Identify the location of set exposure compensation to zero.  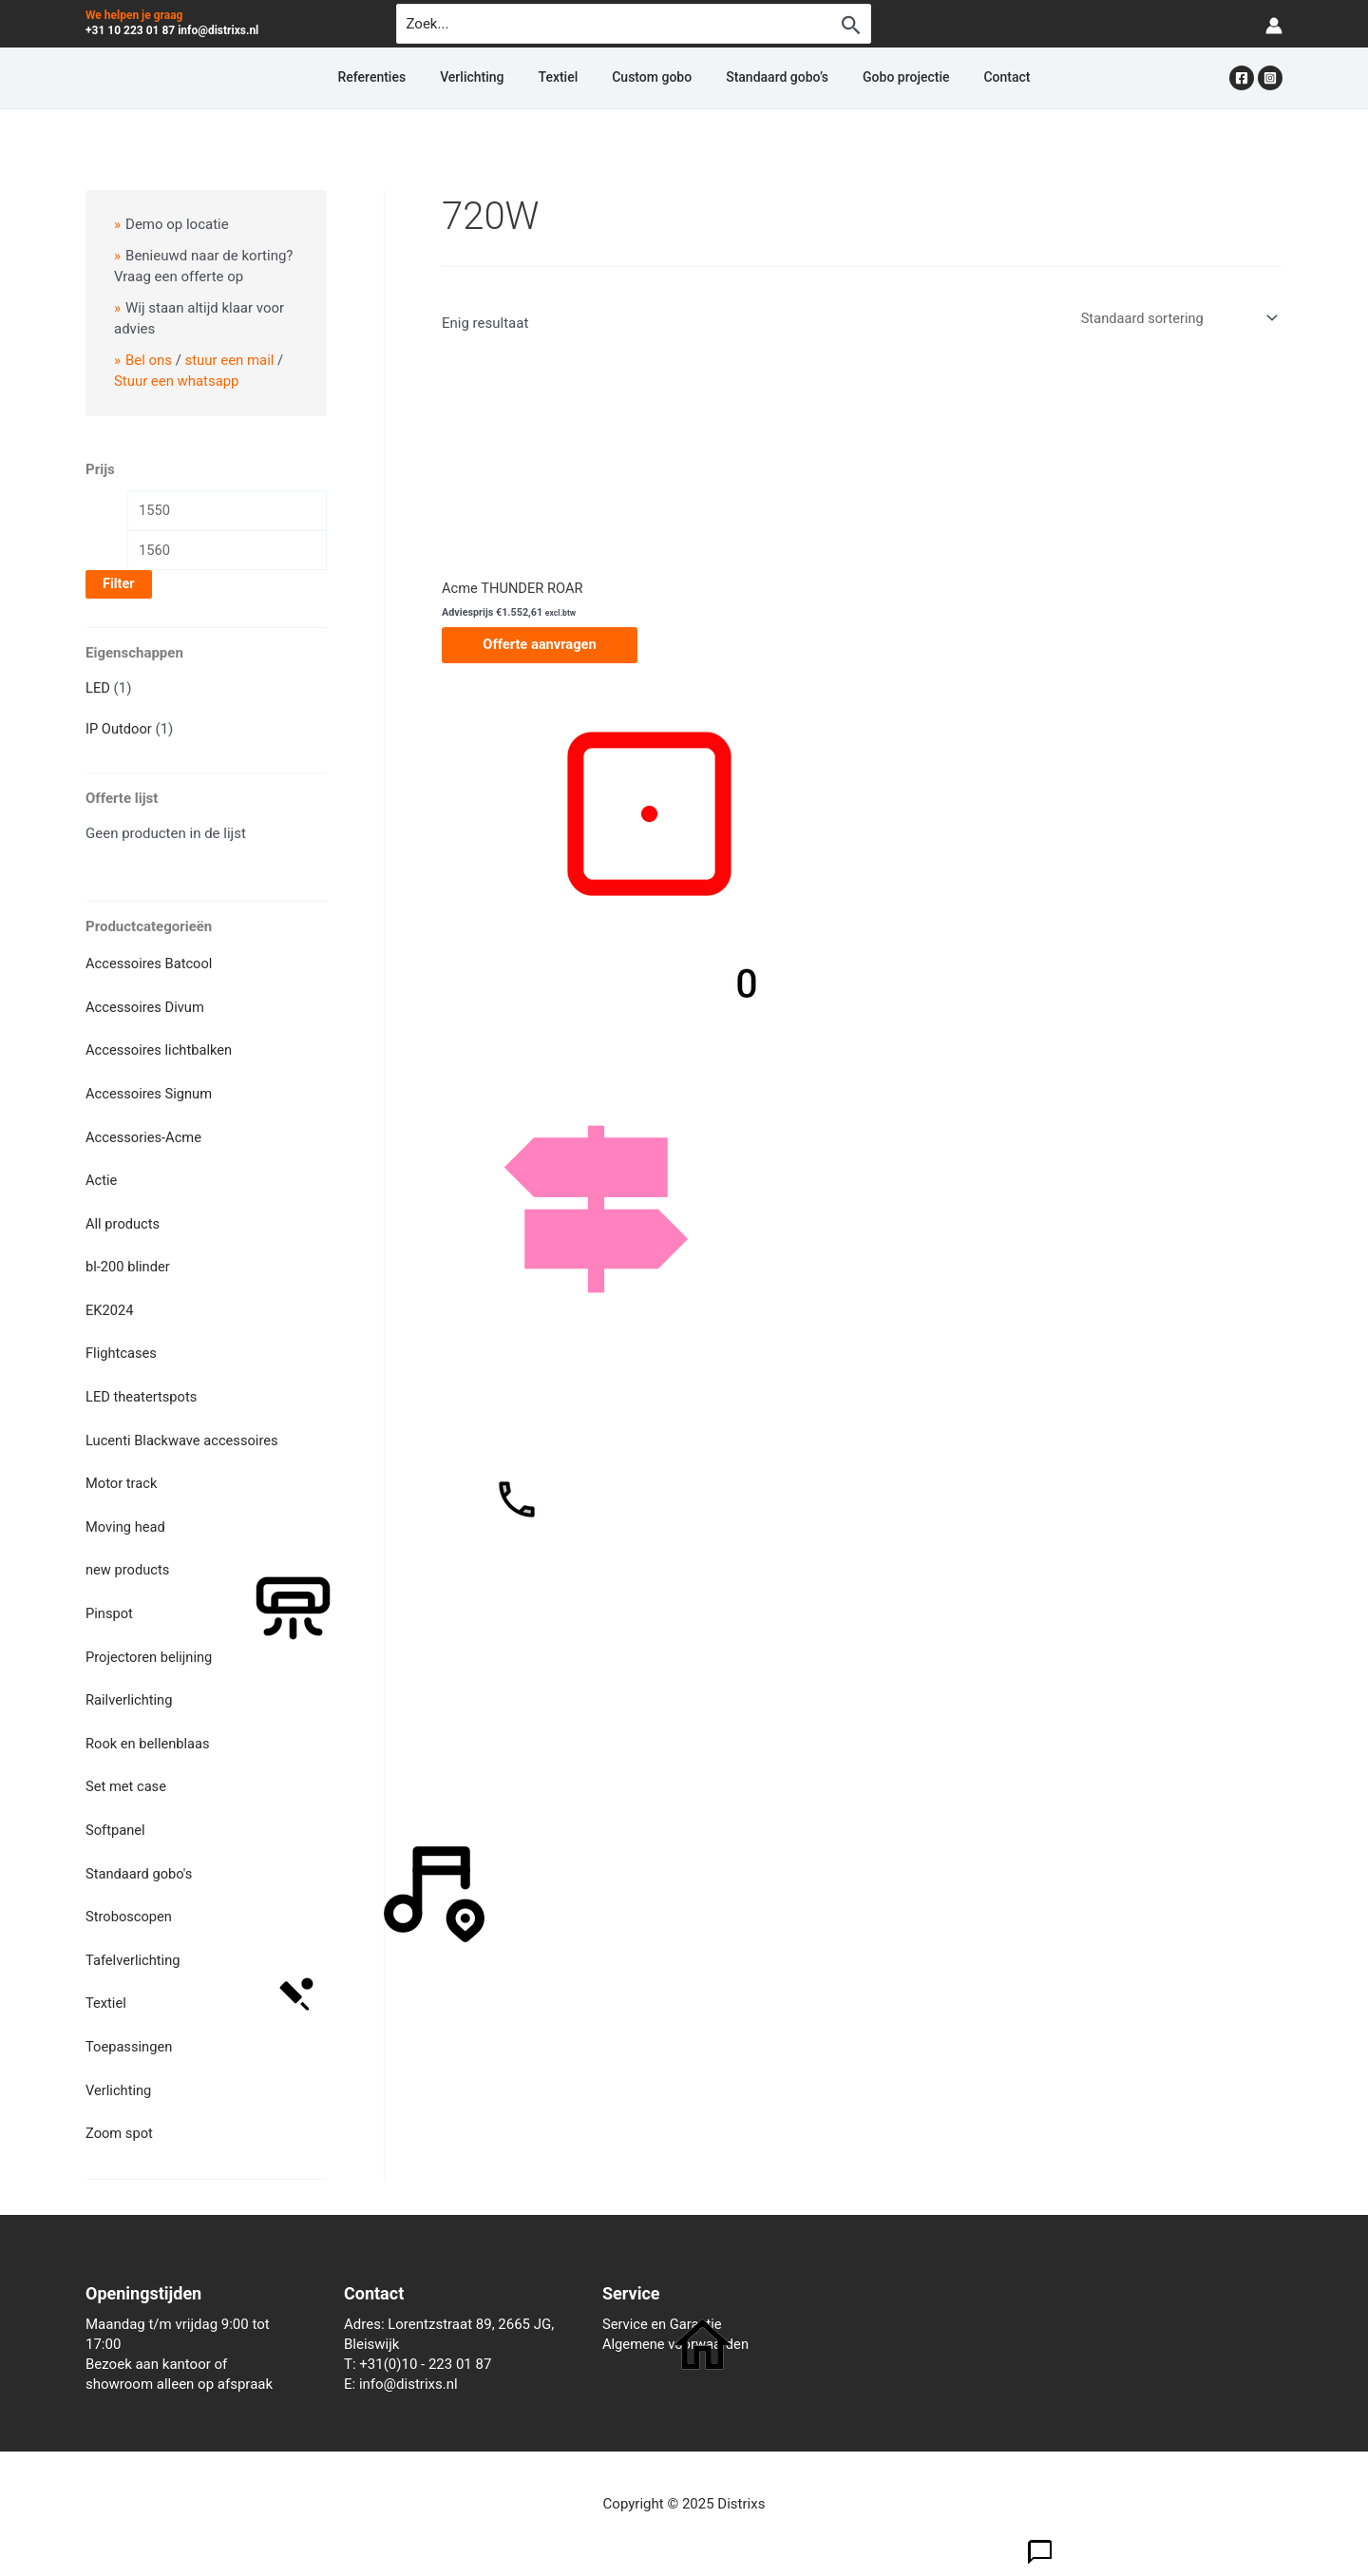
(747, 984).